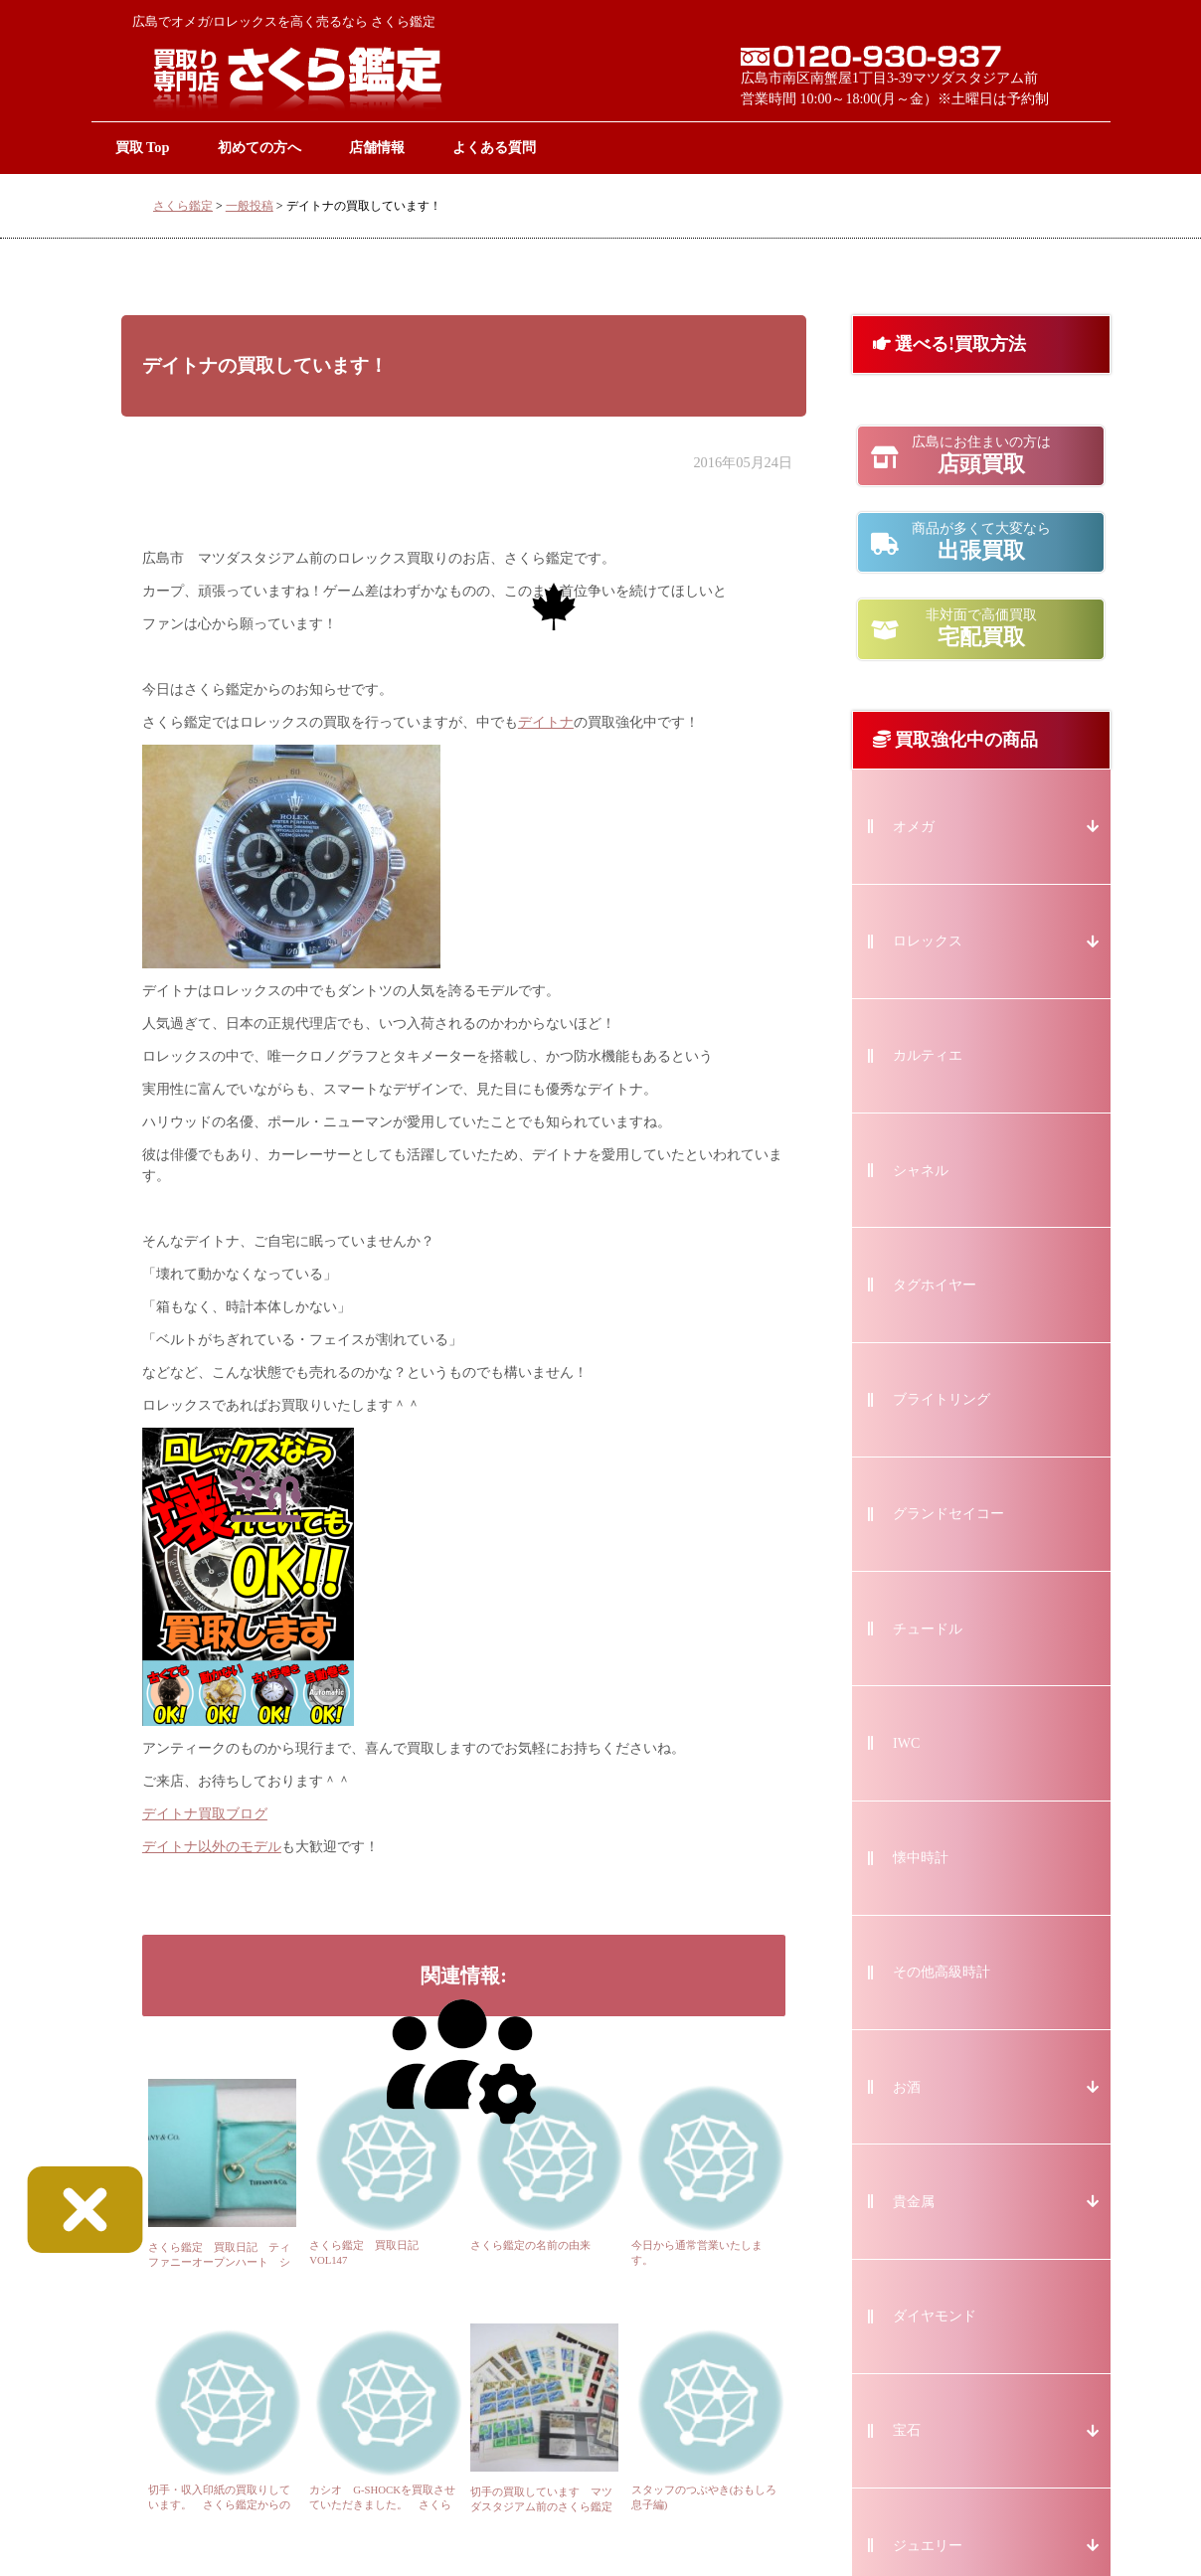  What do you see at coordinates (265, 1493) in the screenshot?
I see `indicates drought or dry weather conditions` at bounding box center [265, 1493].